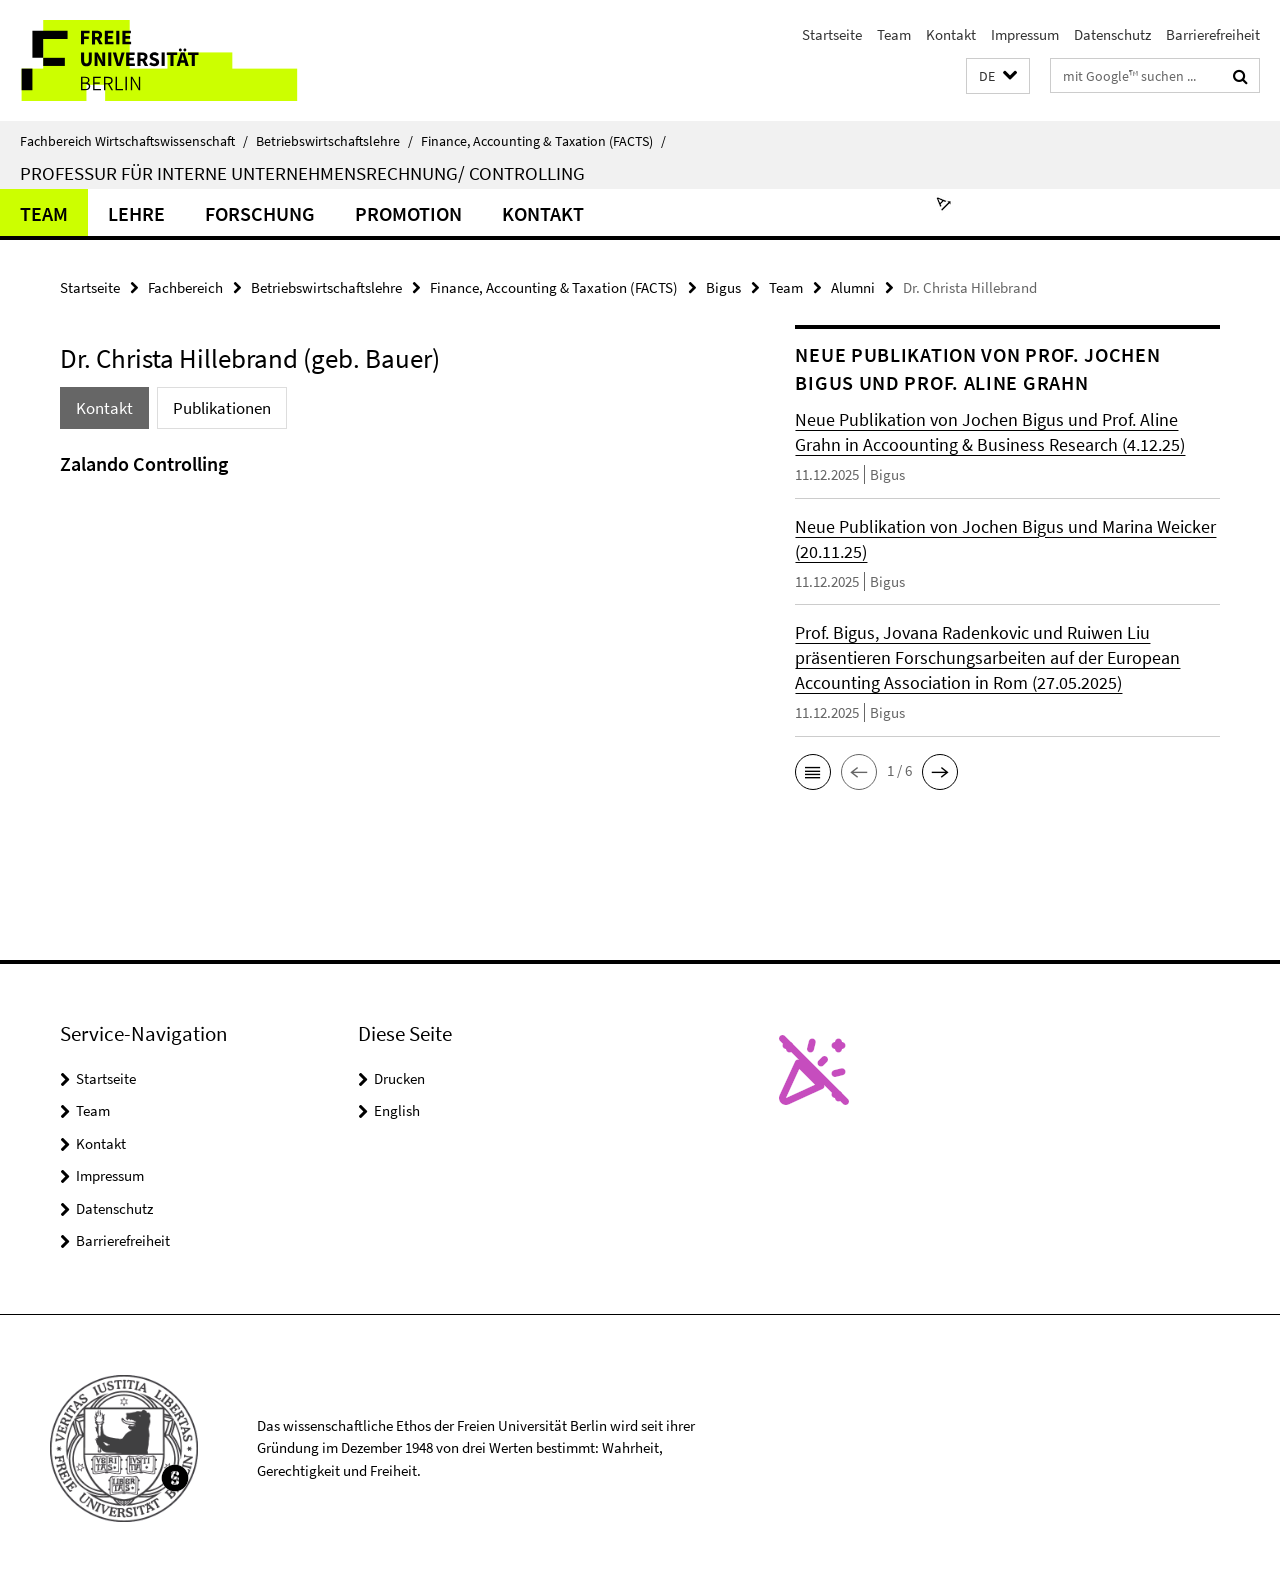 This screenshot has height=1582, width=1280. I want to click on disable celebration effects, so click(814, 1070).